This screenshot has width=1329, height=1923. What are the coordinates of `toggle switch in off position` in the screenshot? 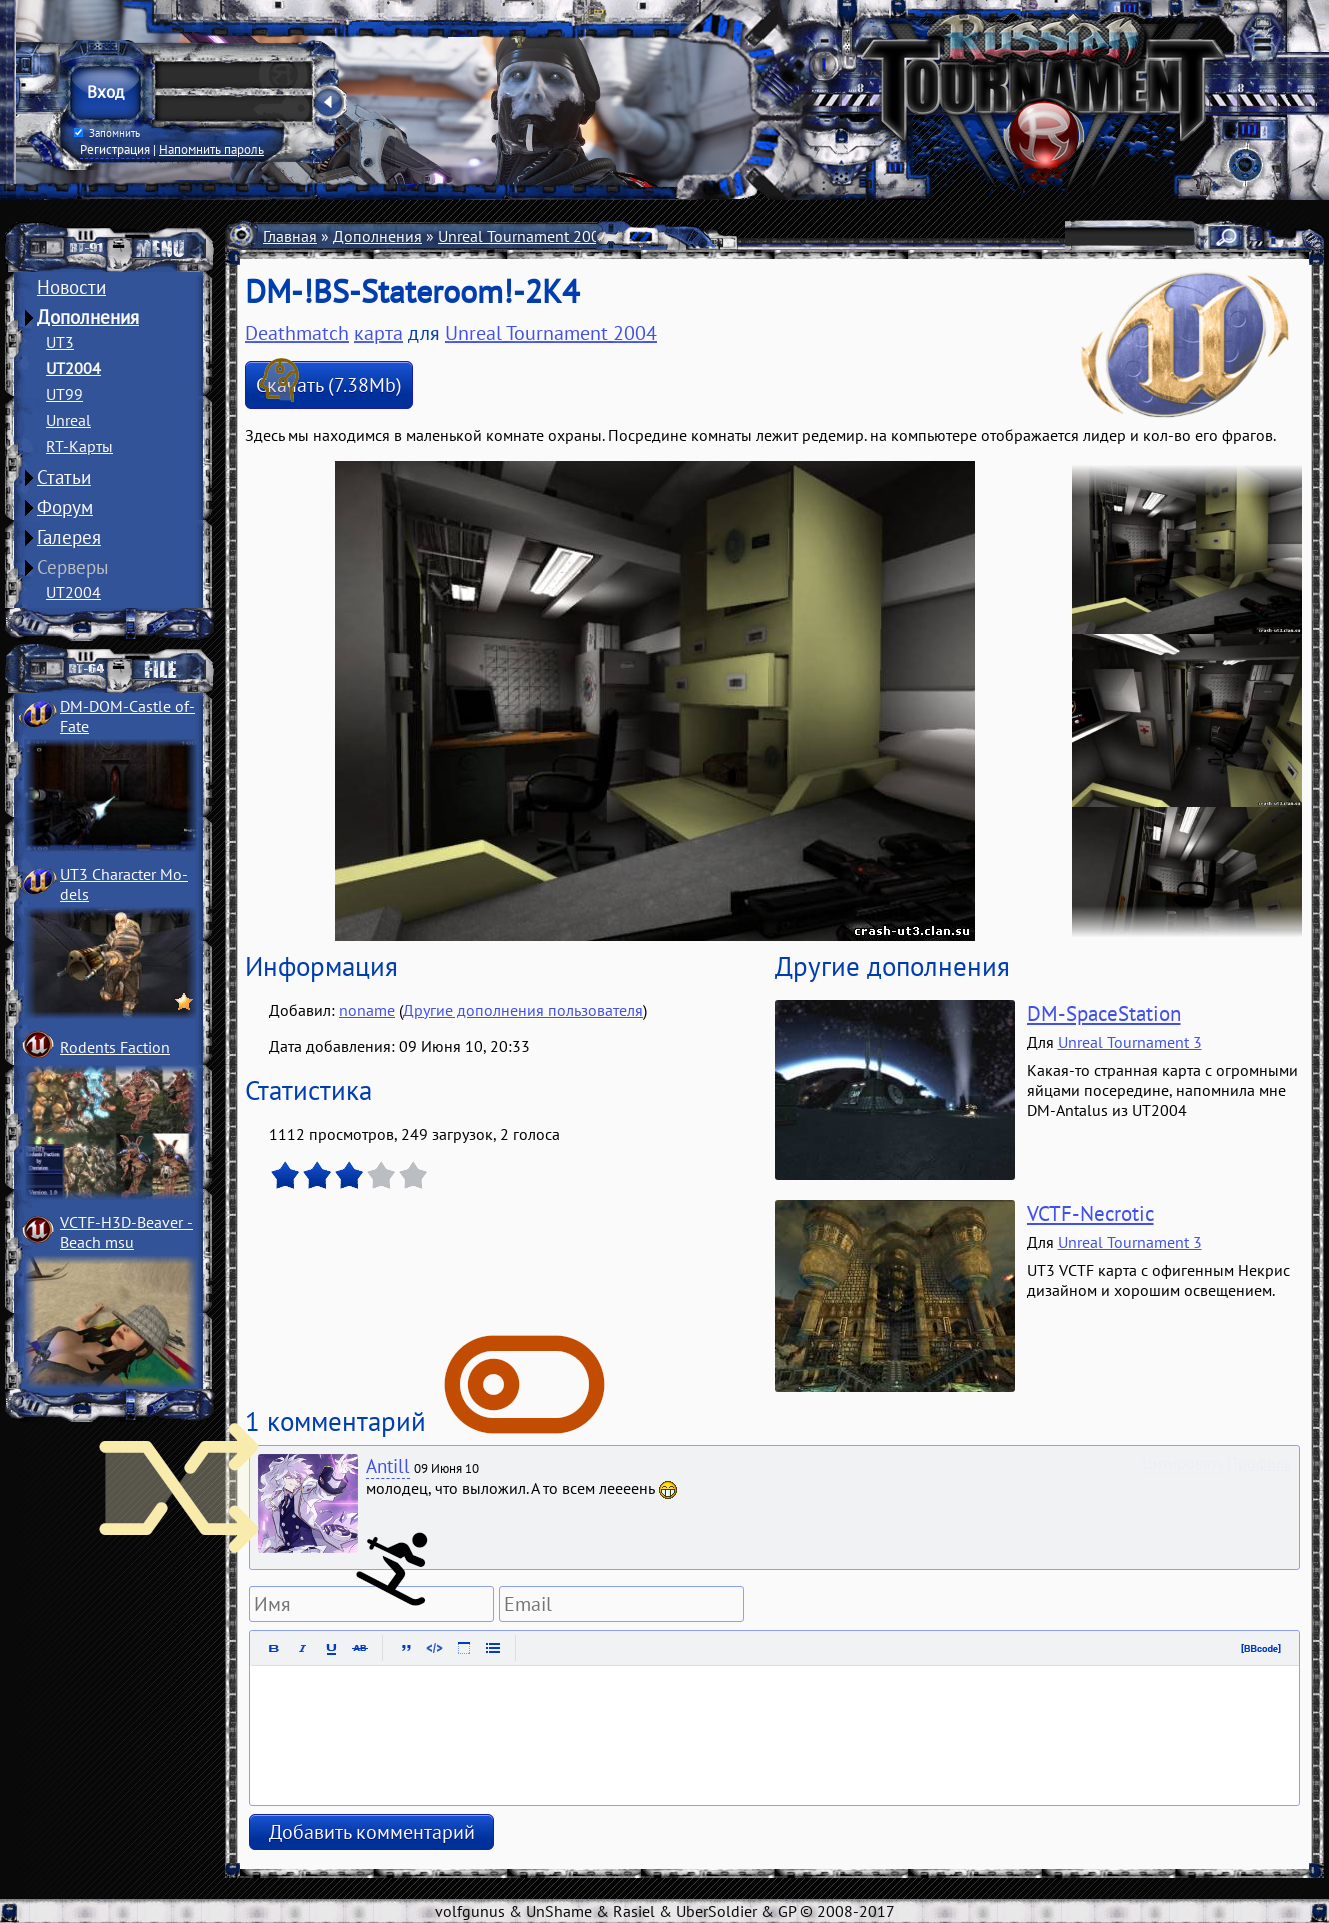 It's located at (524, 1384).